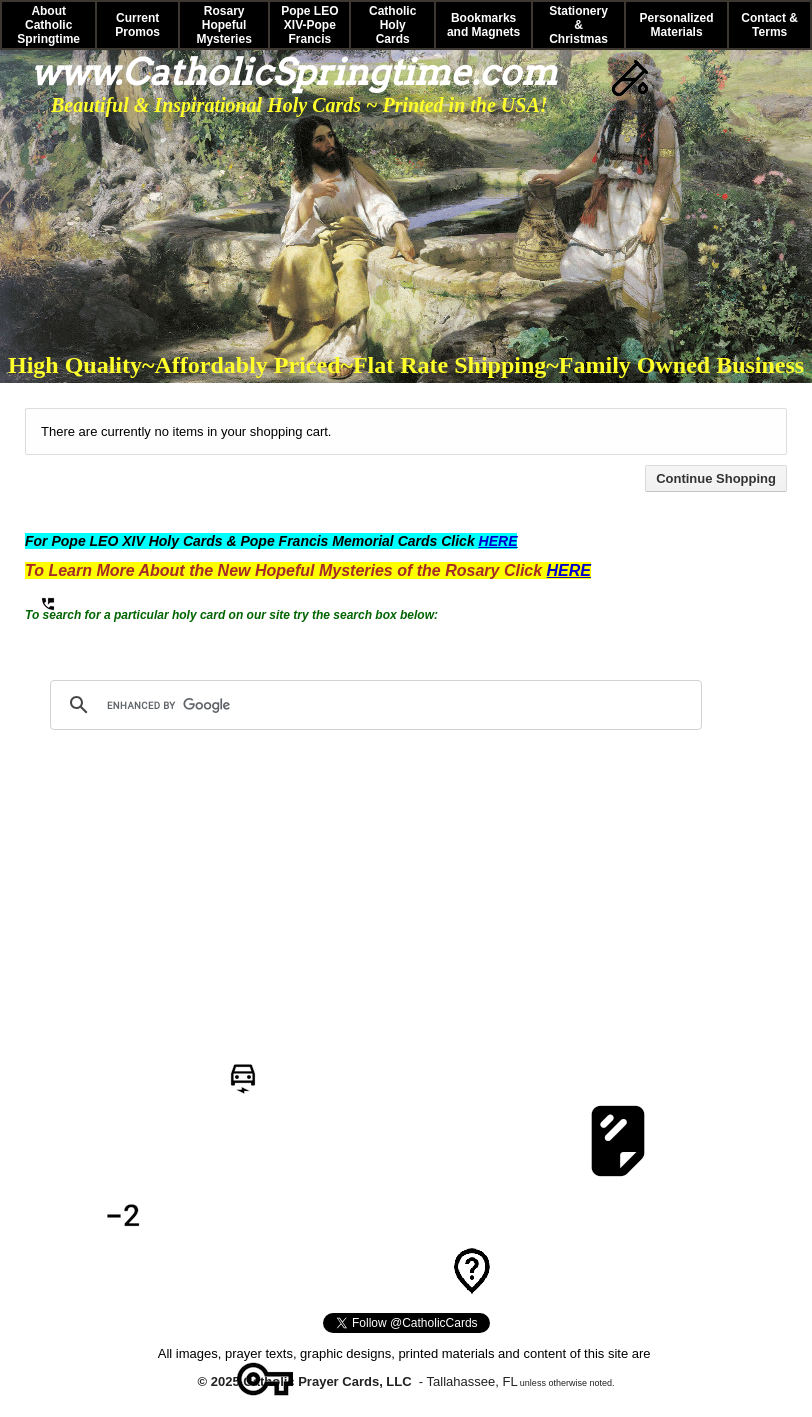 The height and width of the screenshot is (1417, 812). What do you see at coordinates (48, 604) in the screenshot?
I see `access voicemail or phone messages` at bounding box center [48, 604].